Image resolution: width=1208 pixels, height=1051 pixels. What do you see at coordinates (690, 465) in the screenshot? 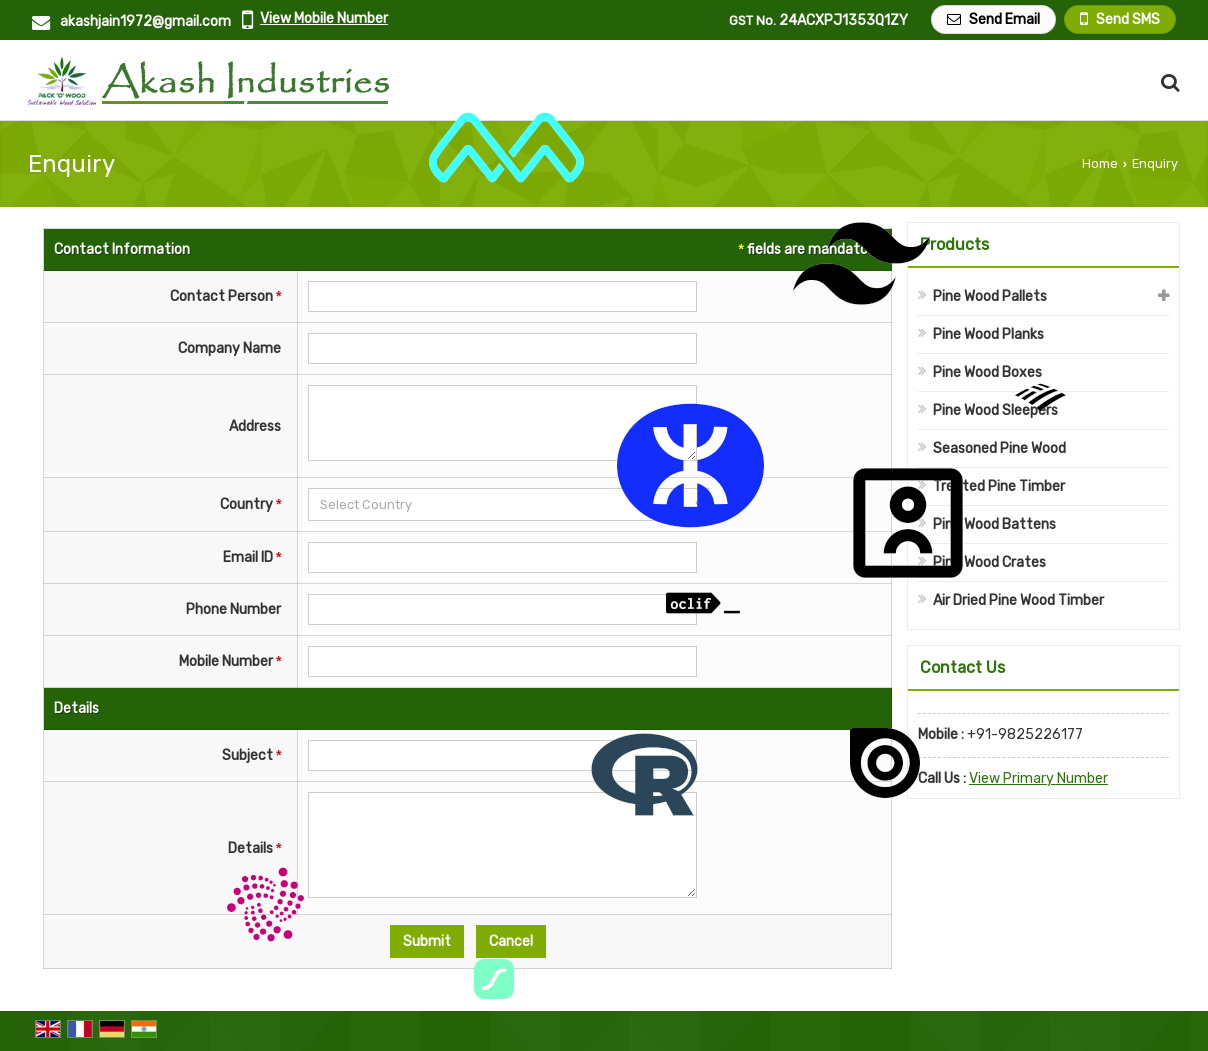
I see `mtr (hong kong mass transit railway) company logo` at bounding box center [690, 465].